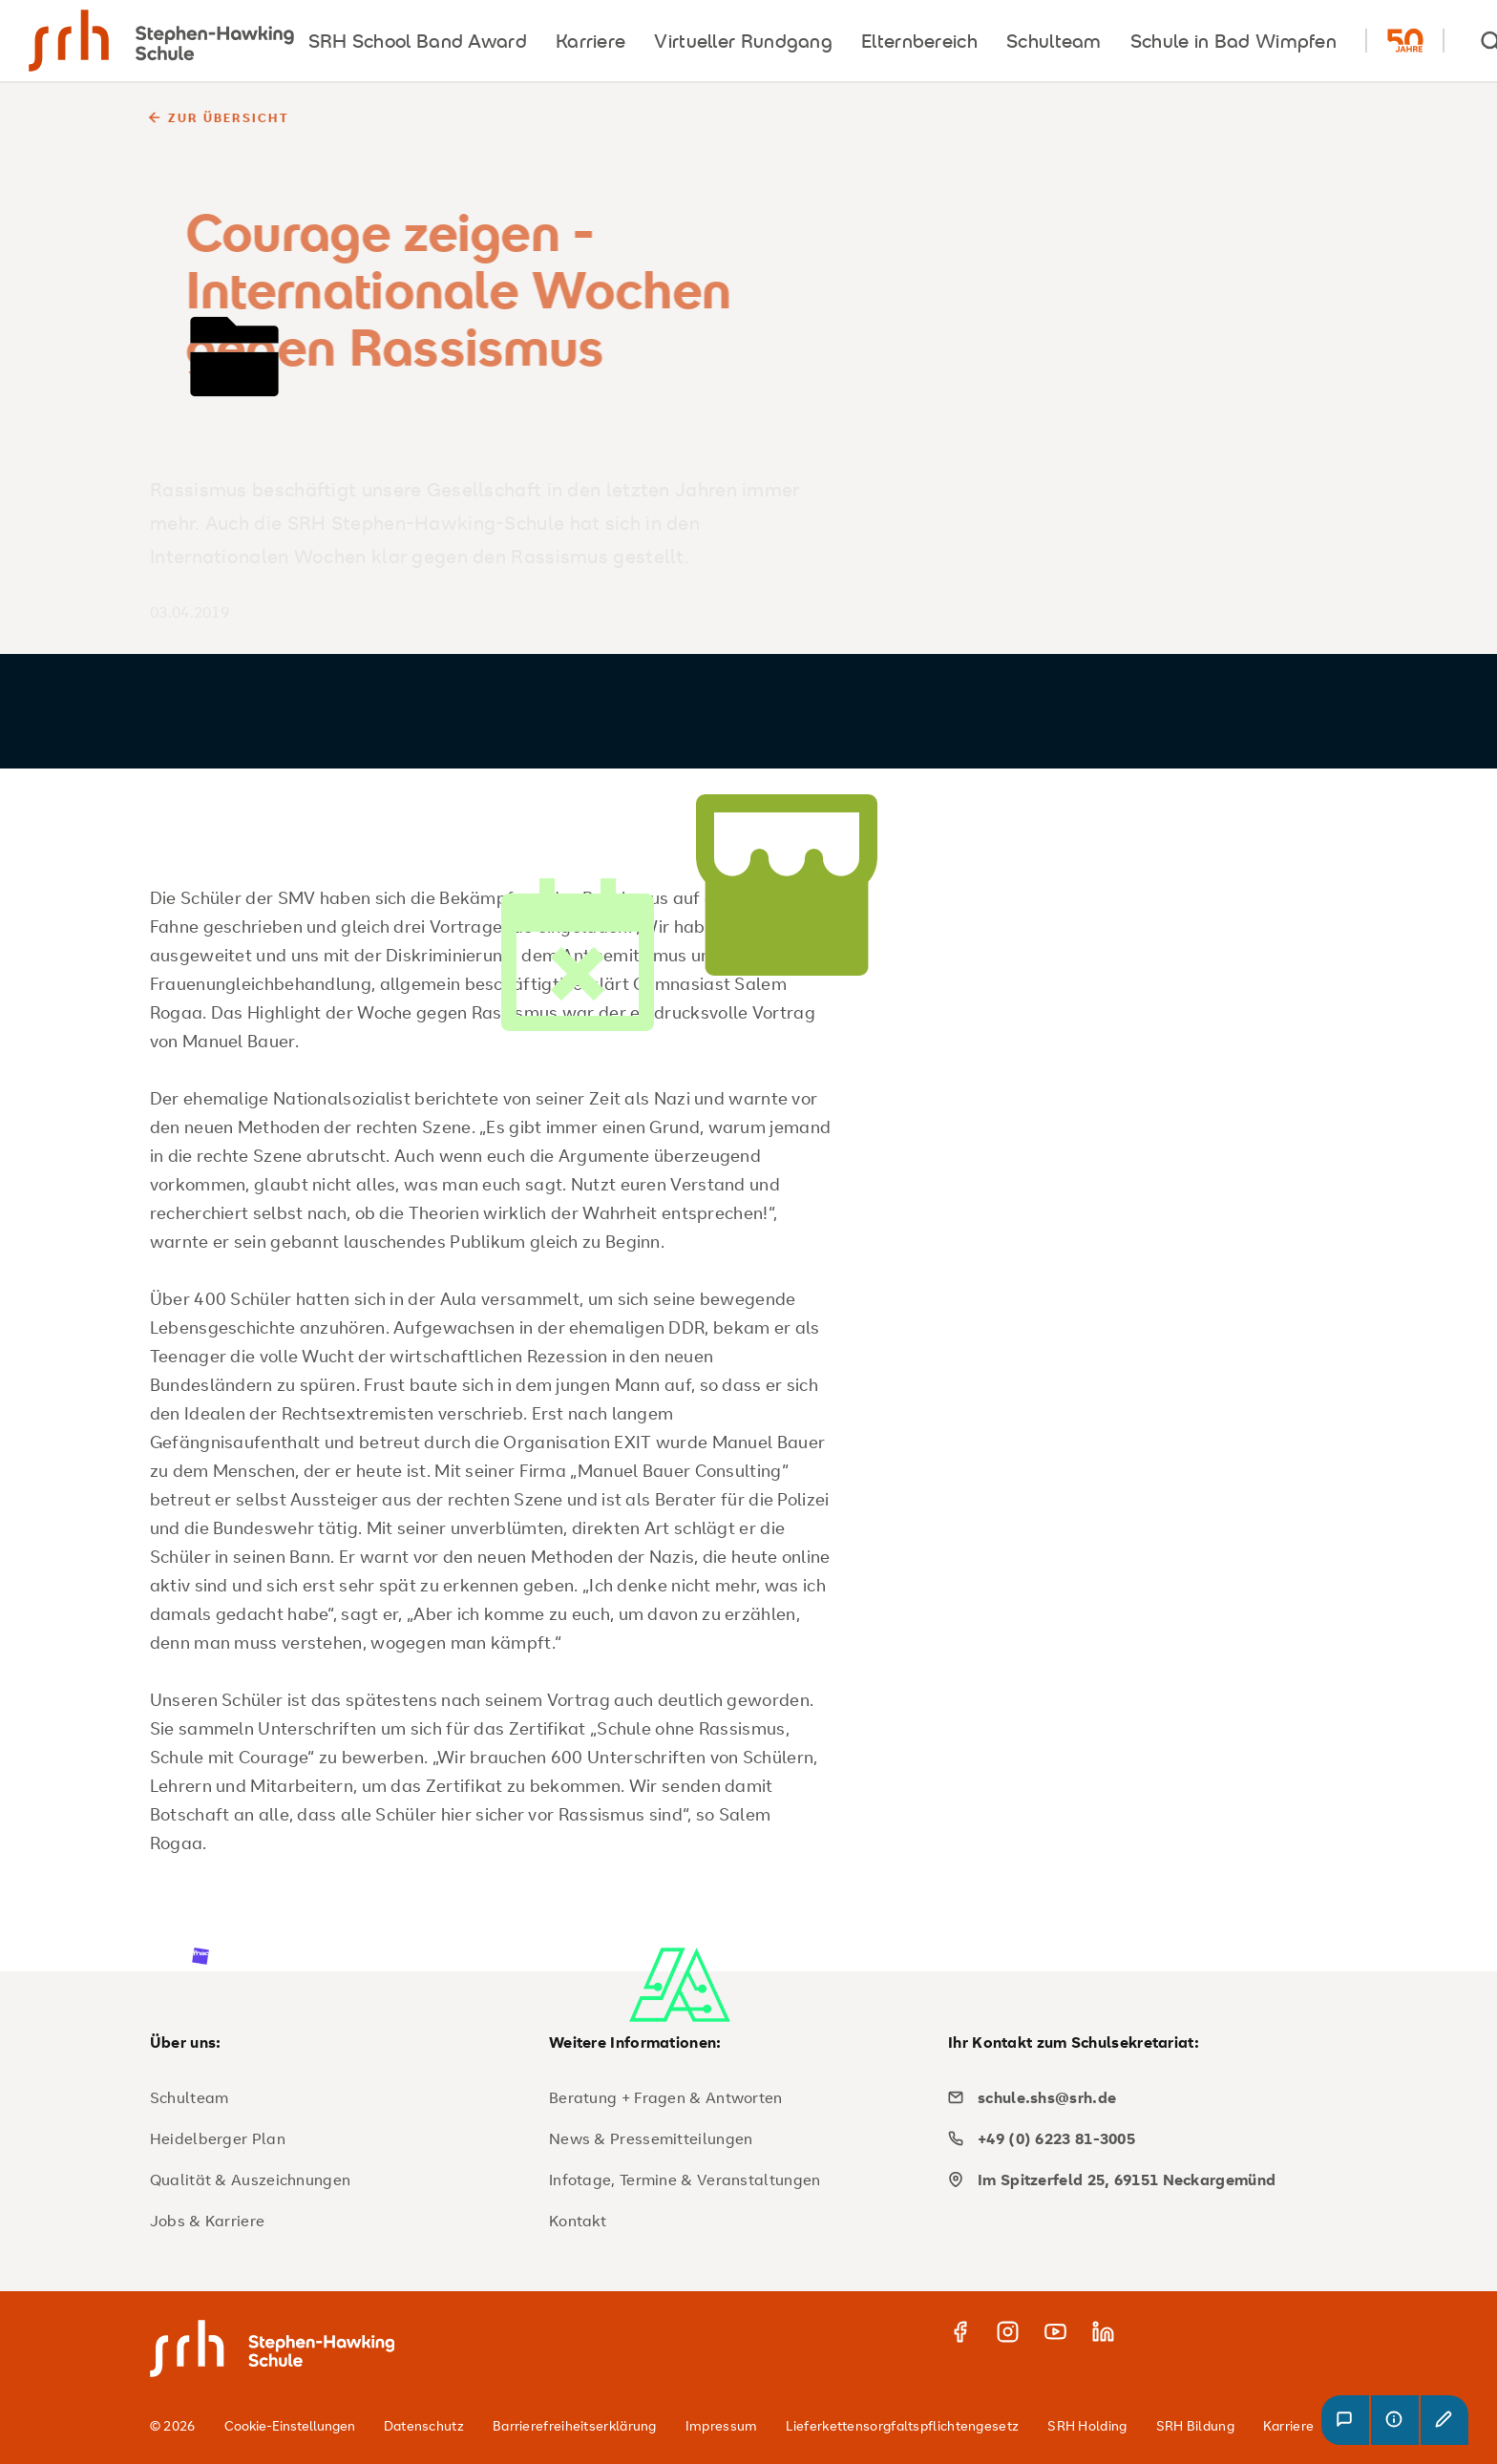 This screenshot has width=1497, height=2464. I want to click on visit the Fnac website or app, so click(200, 1956).